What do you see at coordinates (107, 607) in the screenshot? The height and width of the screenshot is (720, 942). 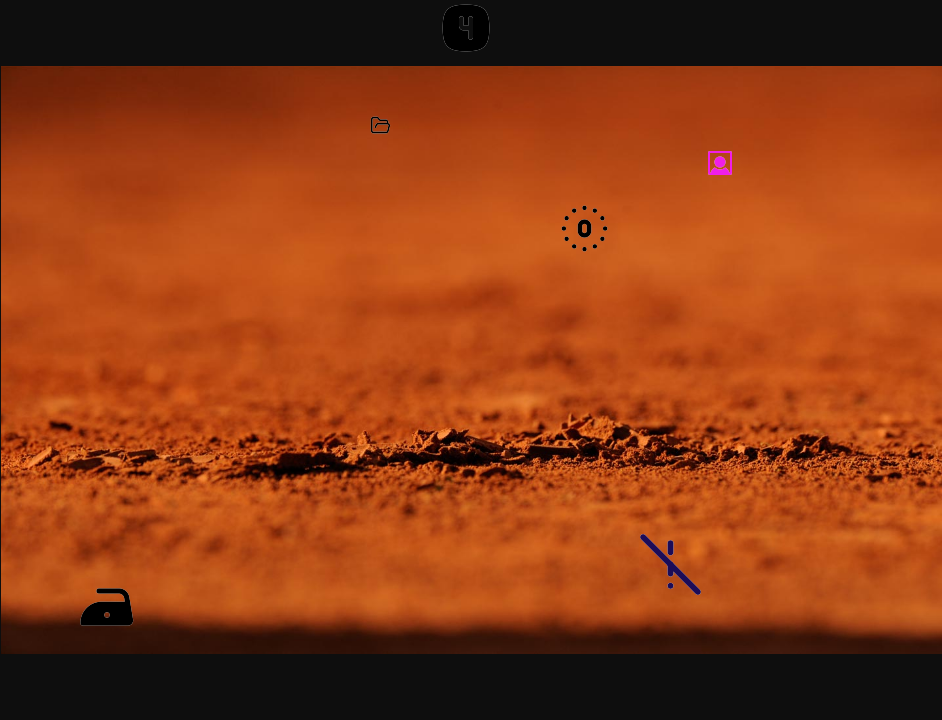 I see `indicates clothing requires ironing` at bounding box center [107, 607].